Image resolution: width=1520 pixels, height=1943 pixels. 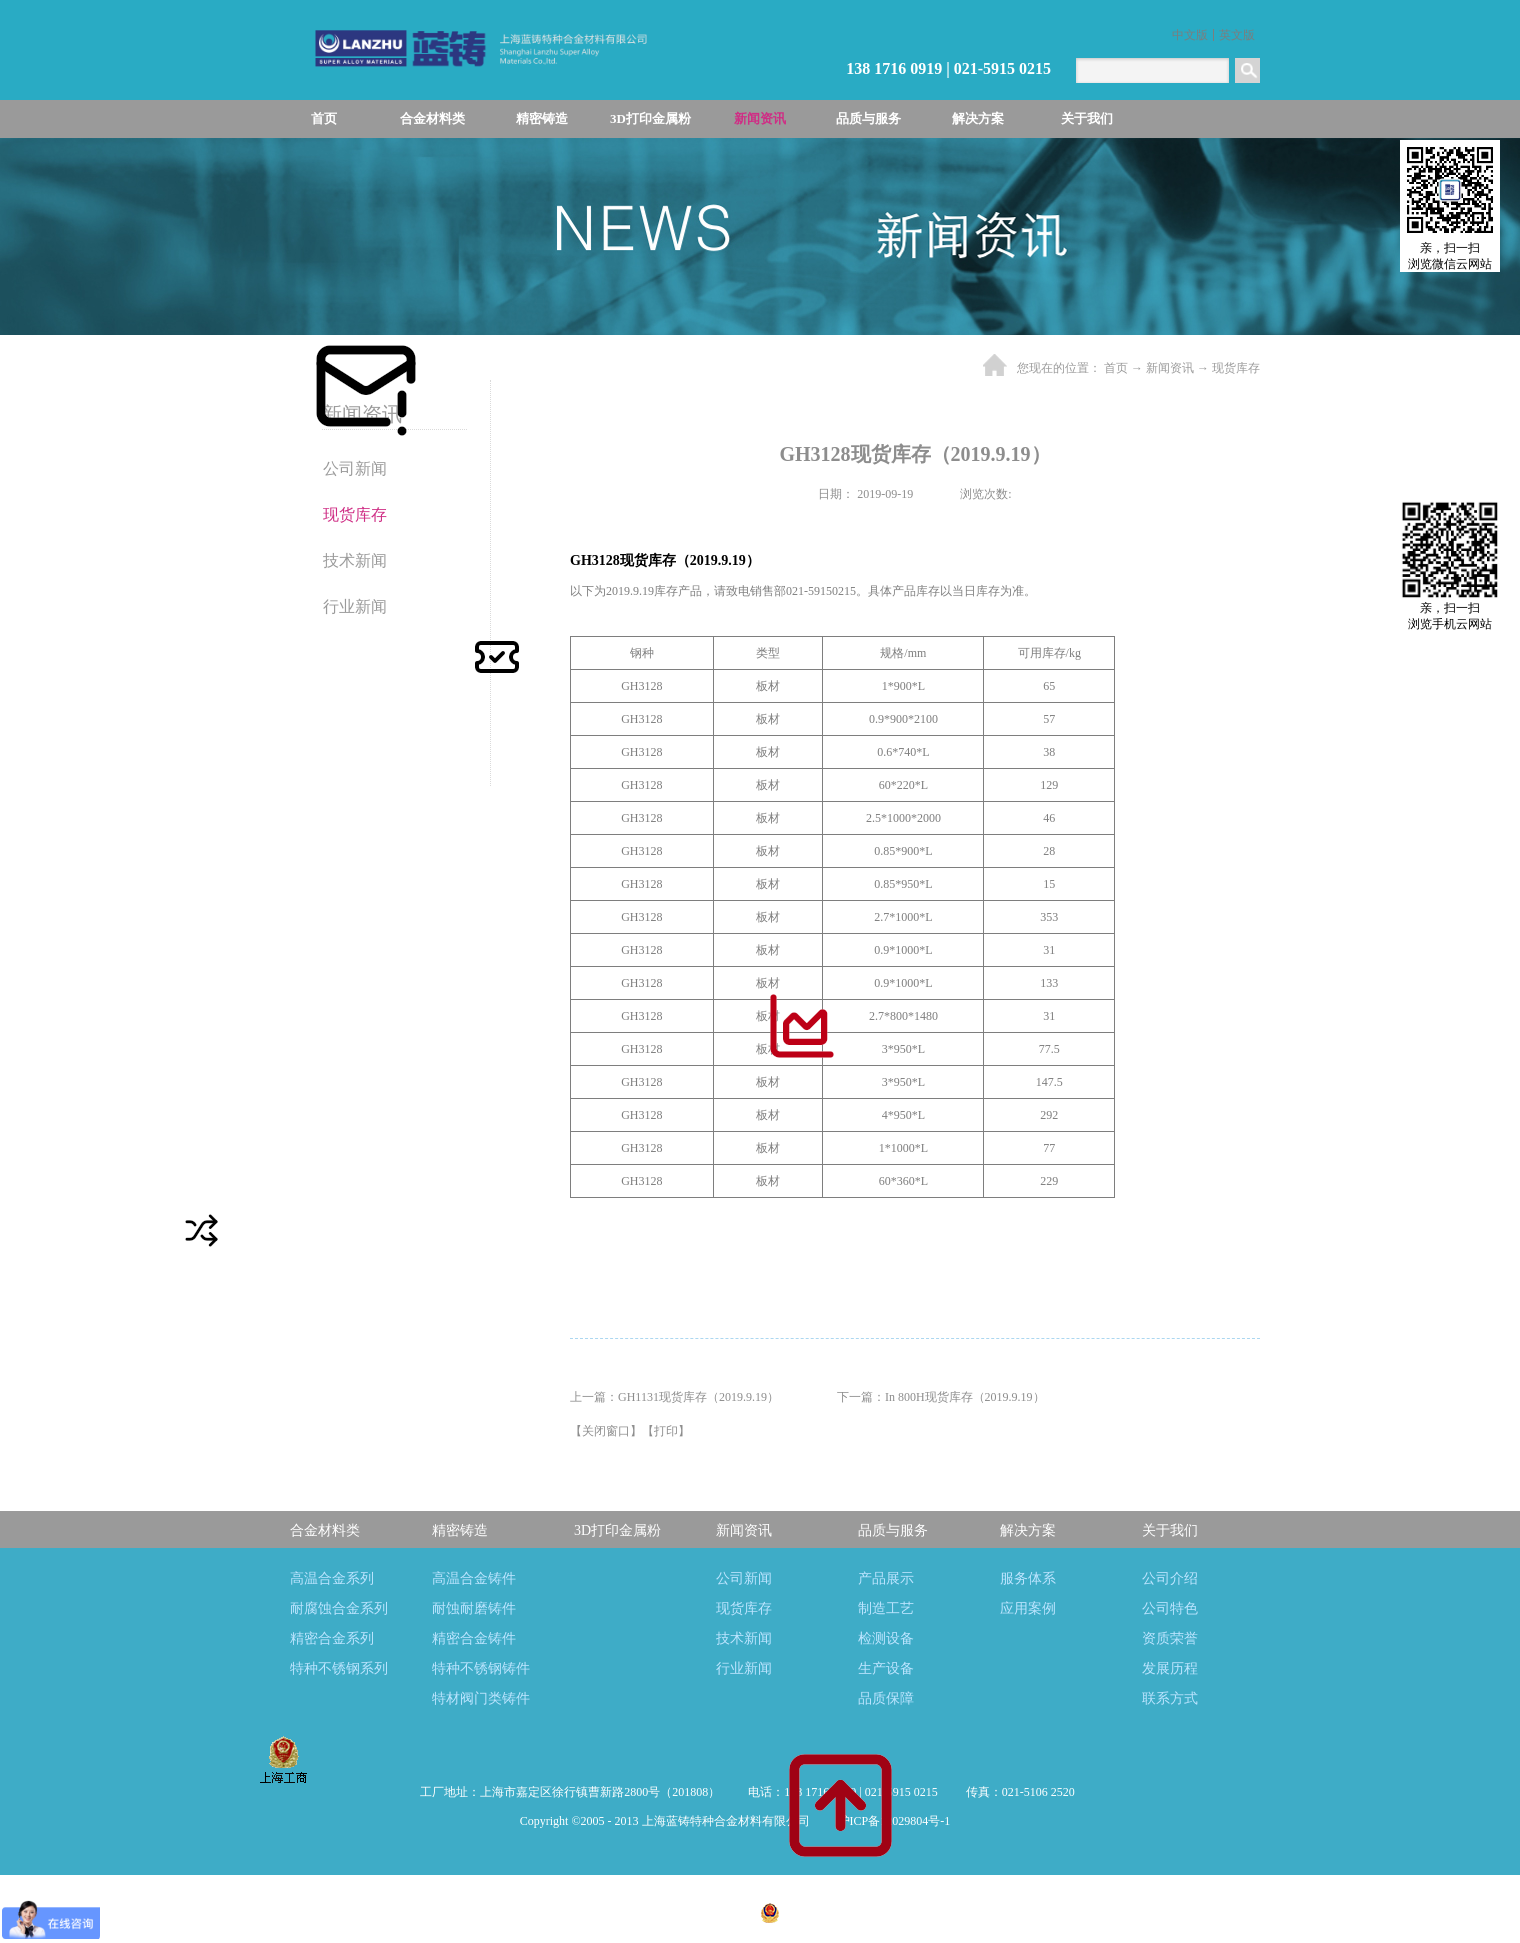 What do you see at coordinates (366, 386) in the screenshot?
I see `indicates a problem with an email or message` at bounding box center [366, 386].